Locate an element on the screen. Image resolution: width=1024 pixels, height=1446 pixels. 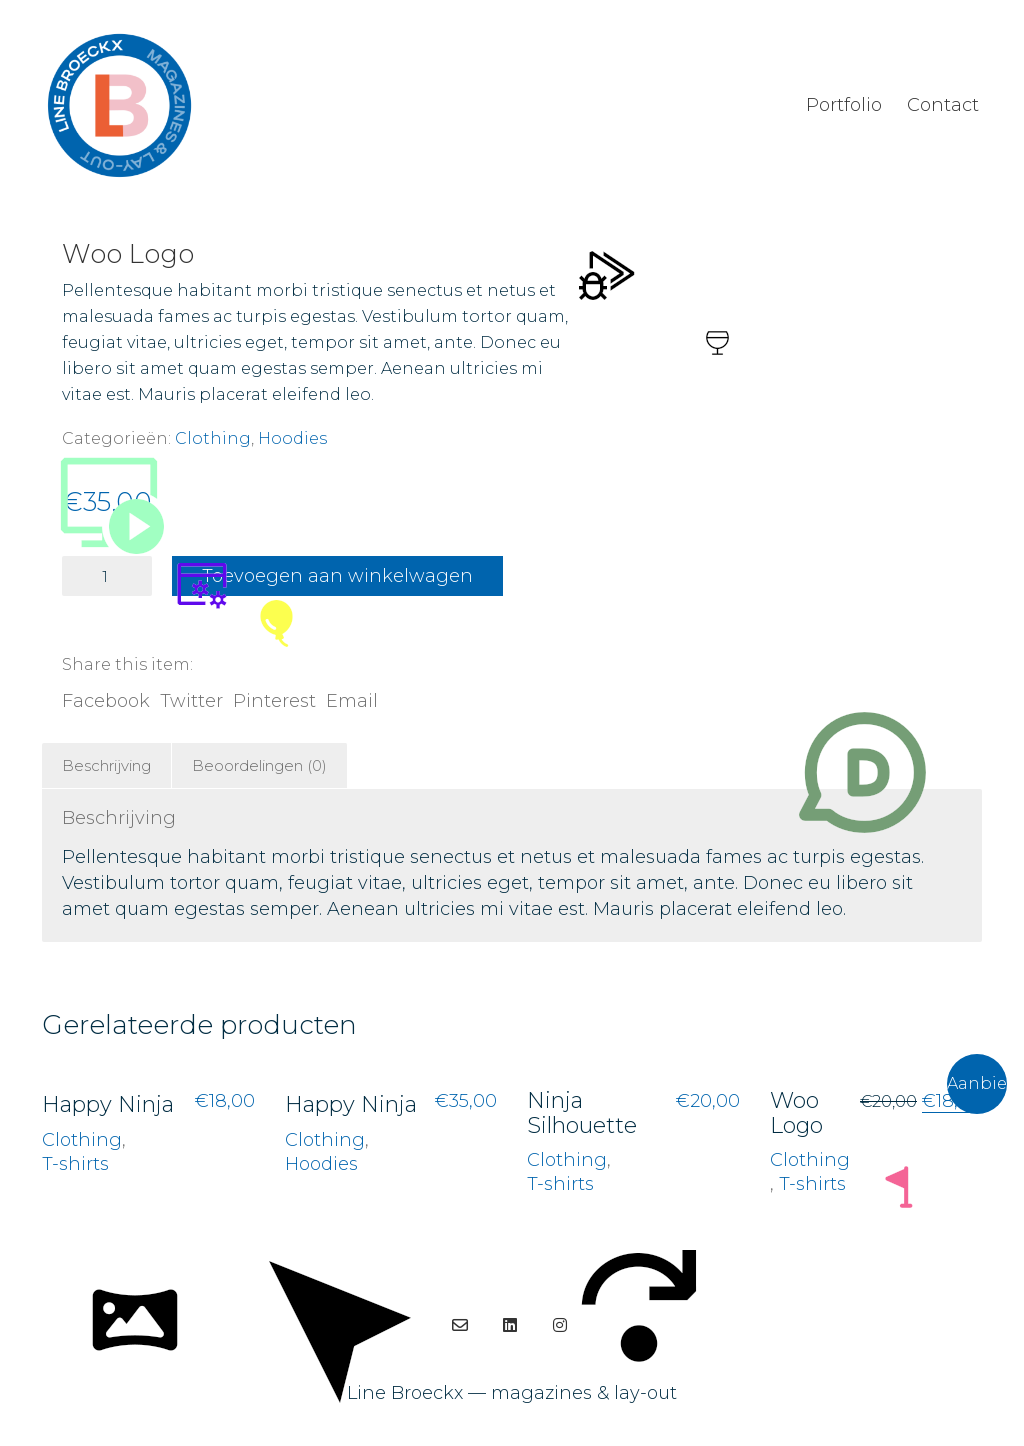
indicates a celebration or birthday event is located at coordinates (276, 623).